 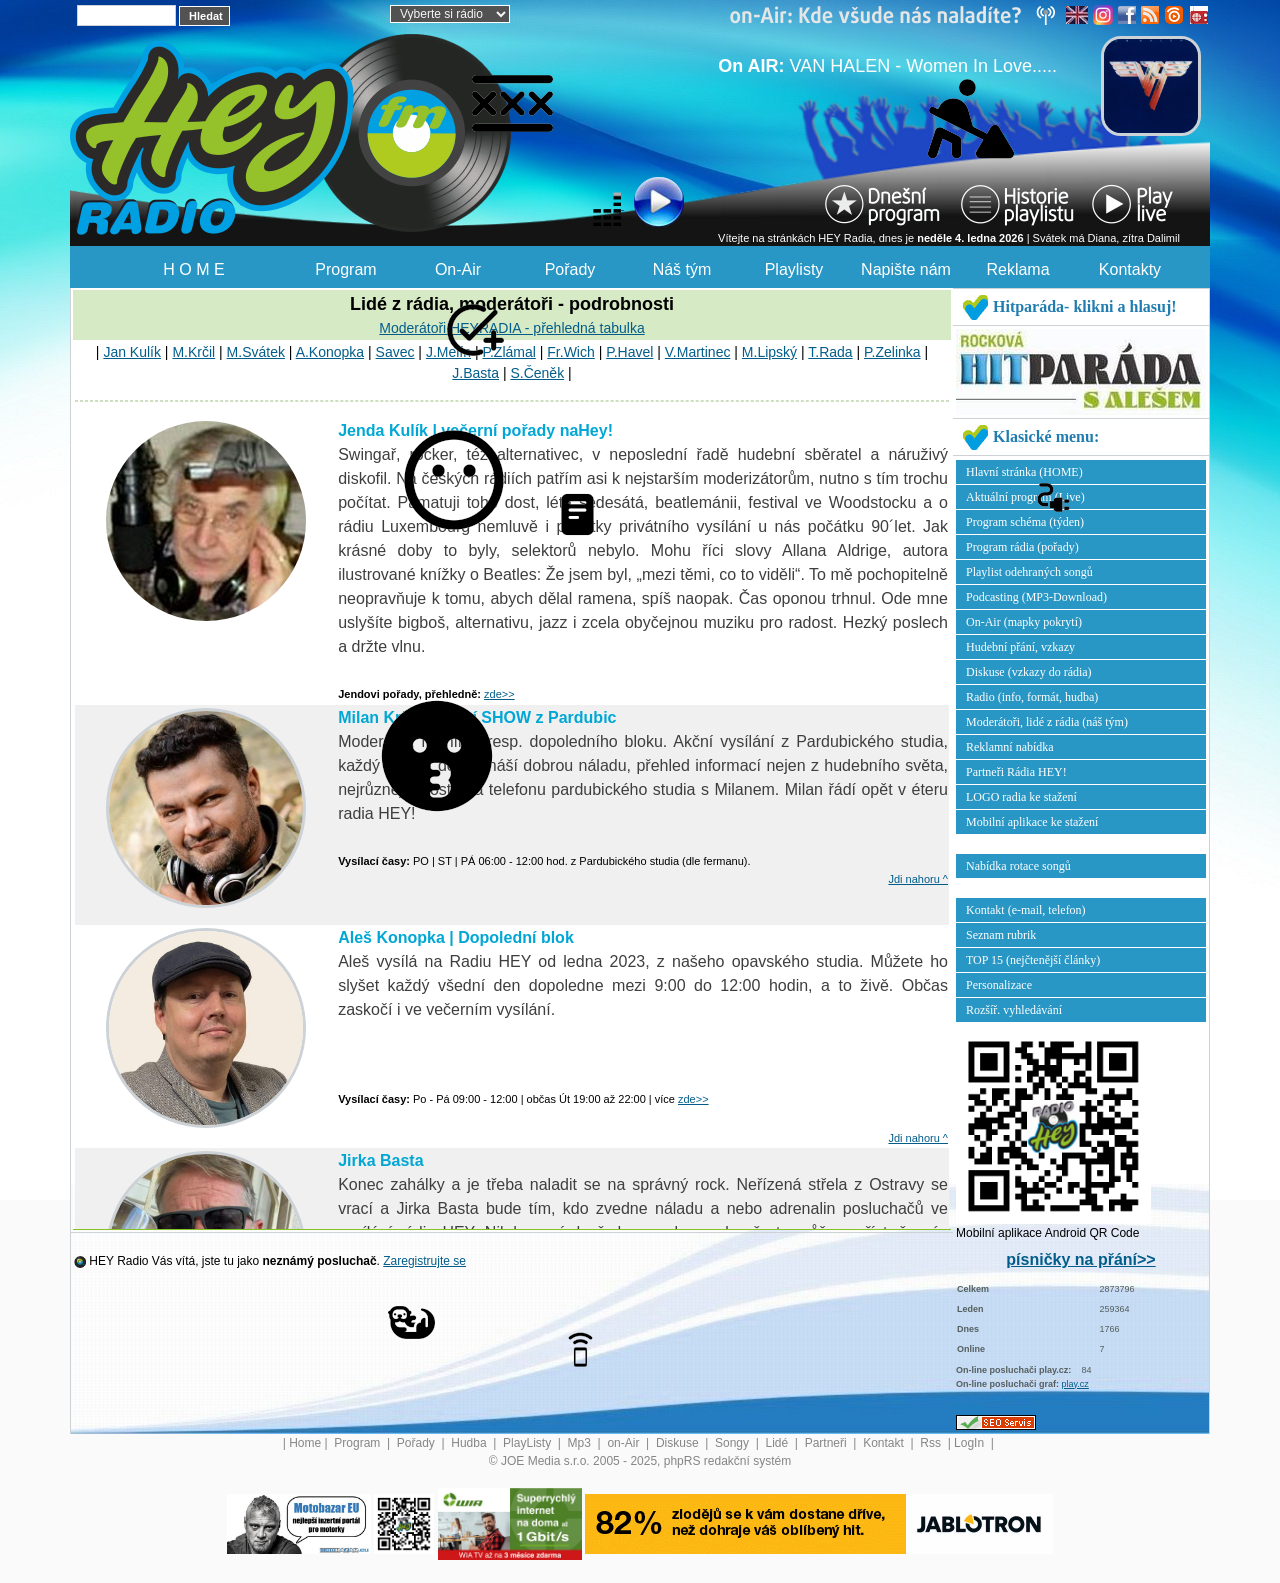 I want to click on indicates a neutral or no-response status, so click(x=454, y=480).